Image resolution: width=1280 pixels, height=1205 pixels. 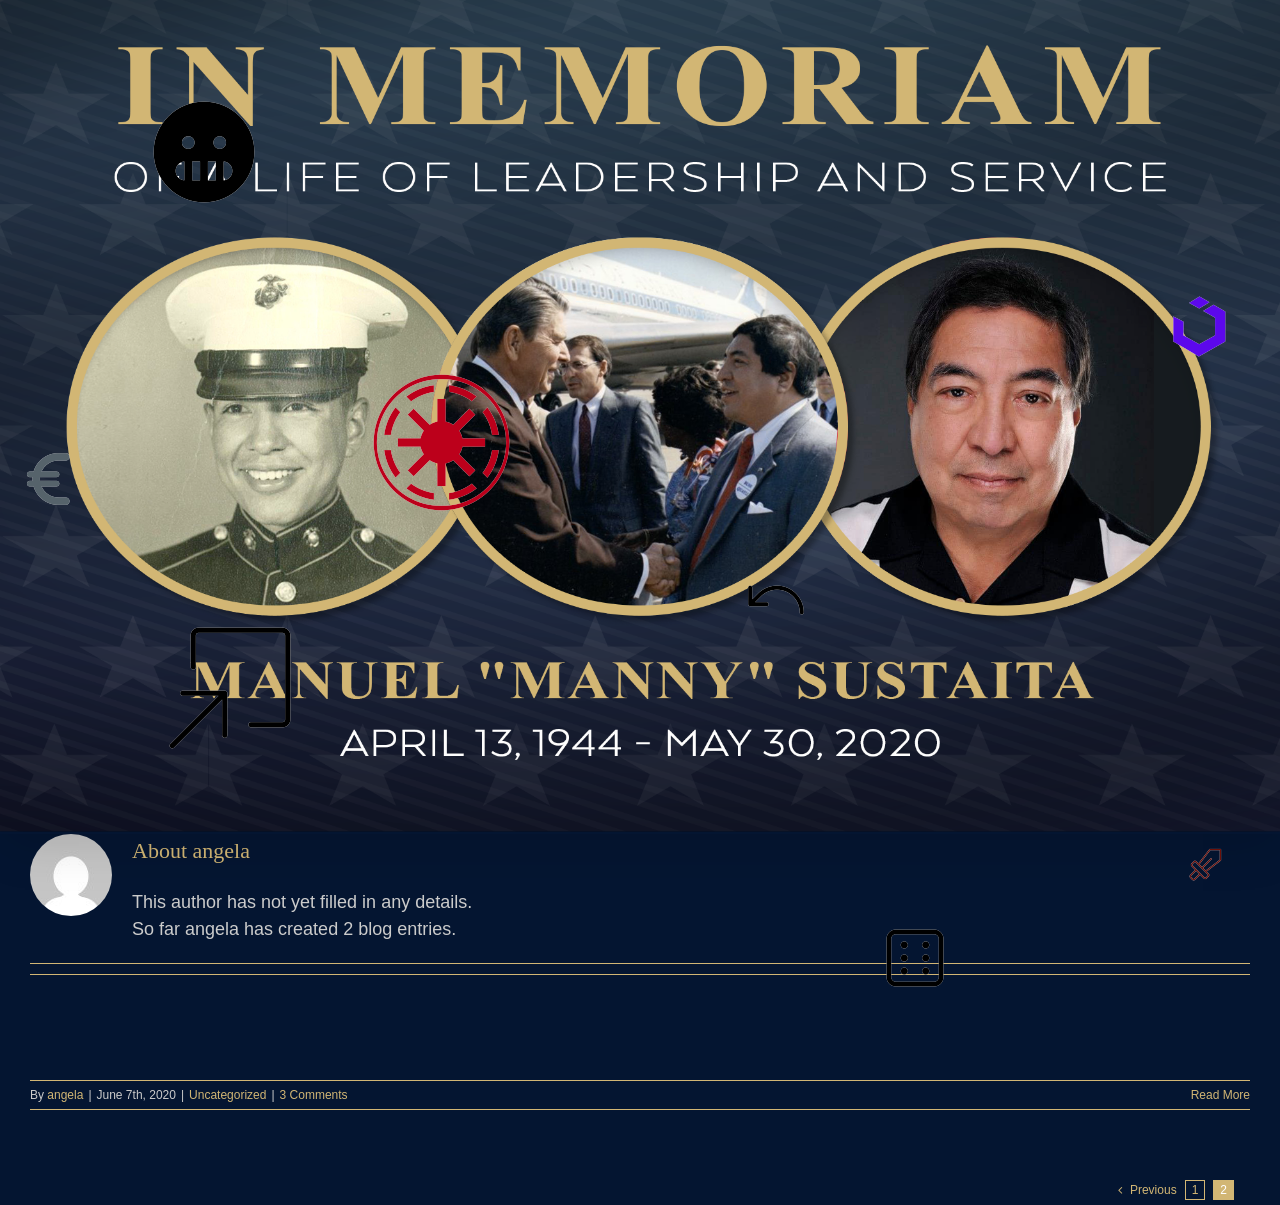 What do you see at coordinates (777, 598) in the screenshot?
I see `undo the last action` at bounding box center [777, 598].